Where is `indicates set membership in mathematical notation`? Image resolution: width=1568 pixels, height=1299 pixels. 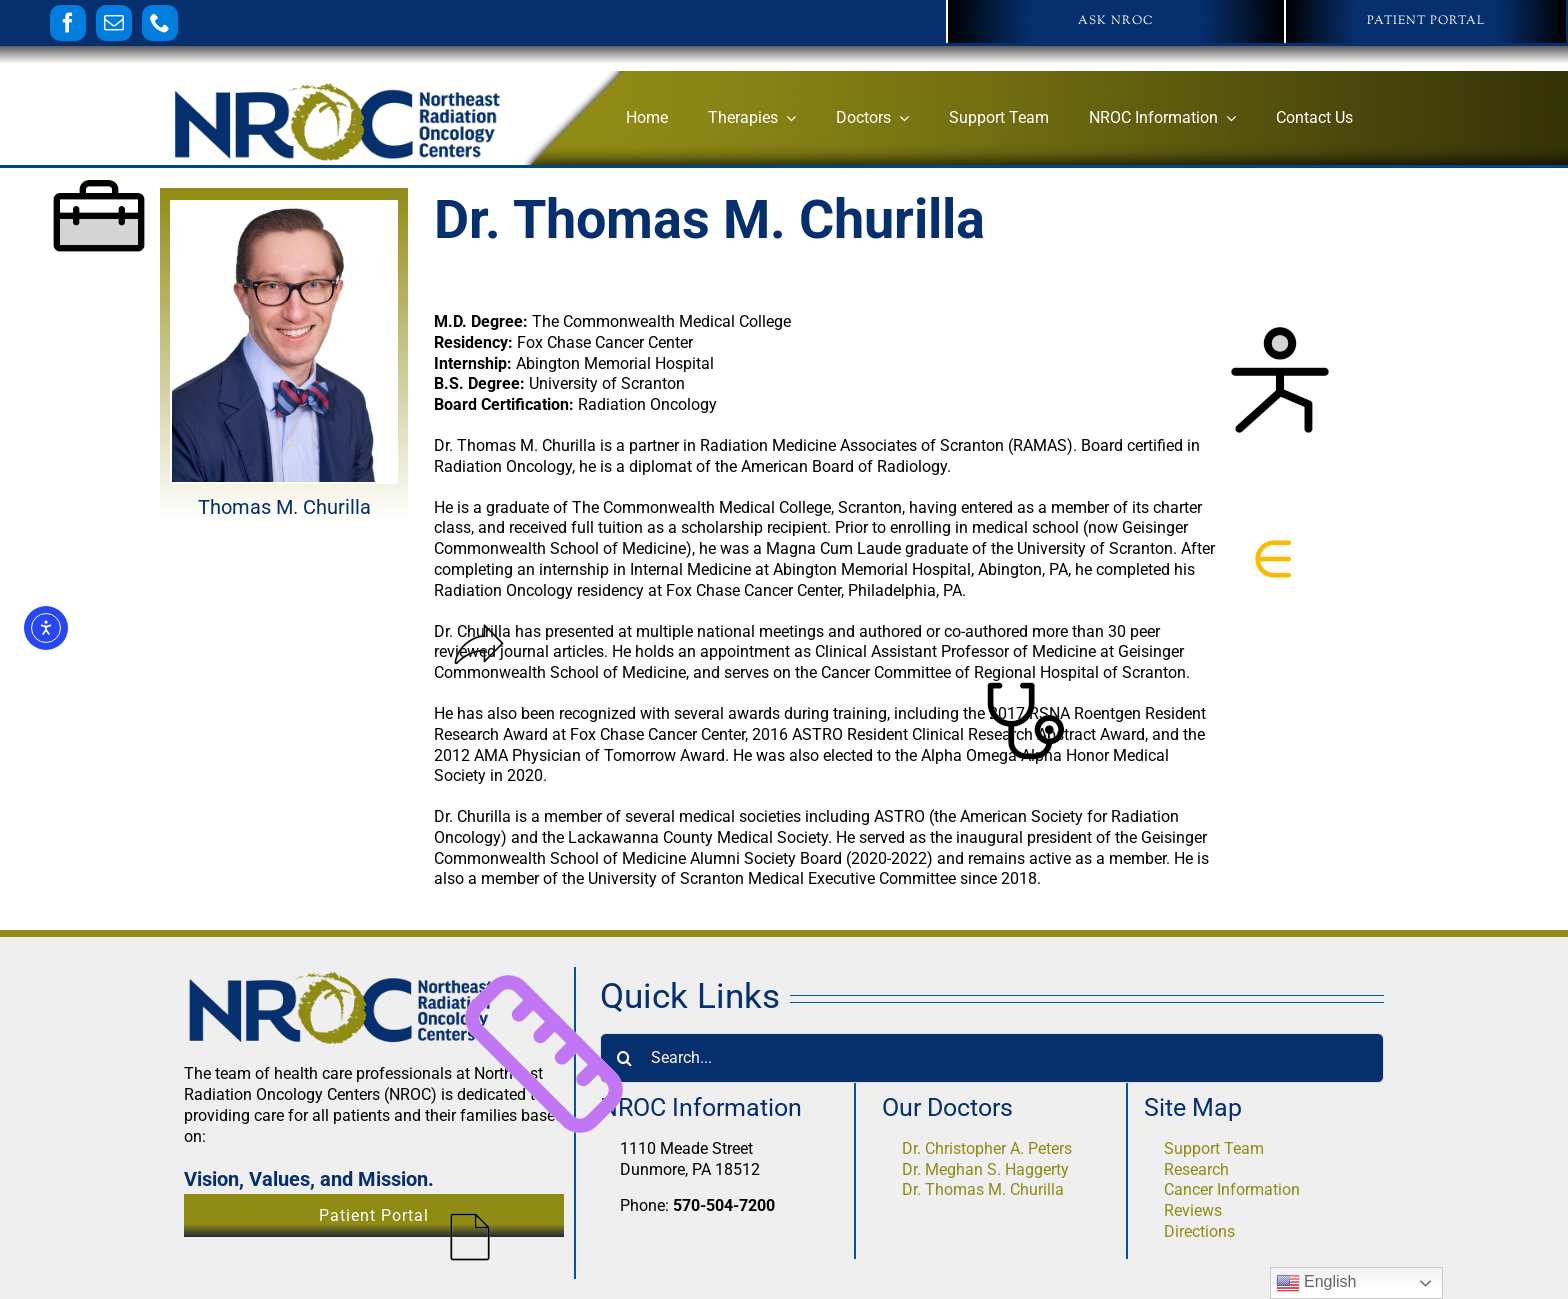 indicates set membership in mathematical notation is located at coordinates (1274, 559).